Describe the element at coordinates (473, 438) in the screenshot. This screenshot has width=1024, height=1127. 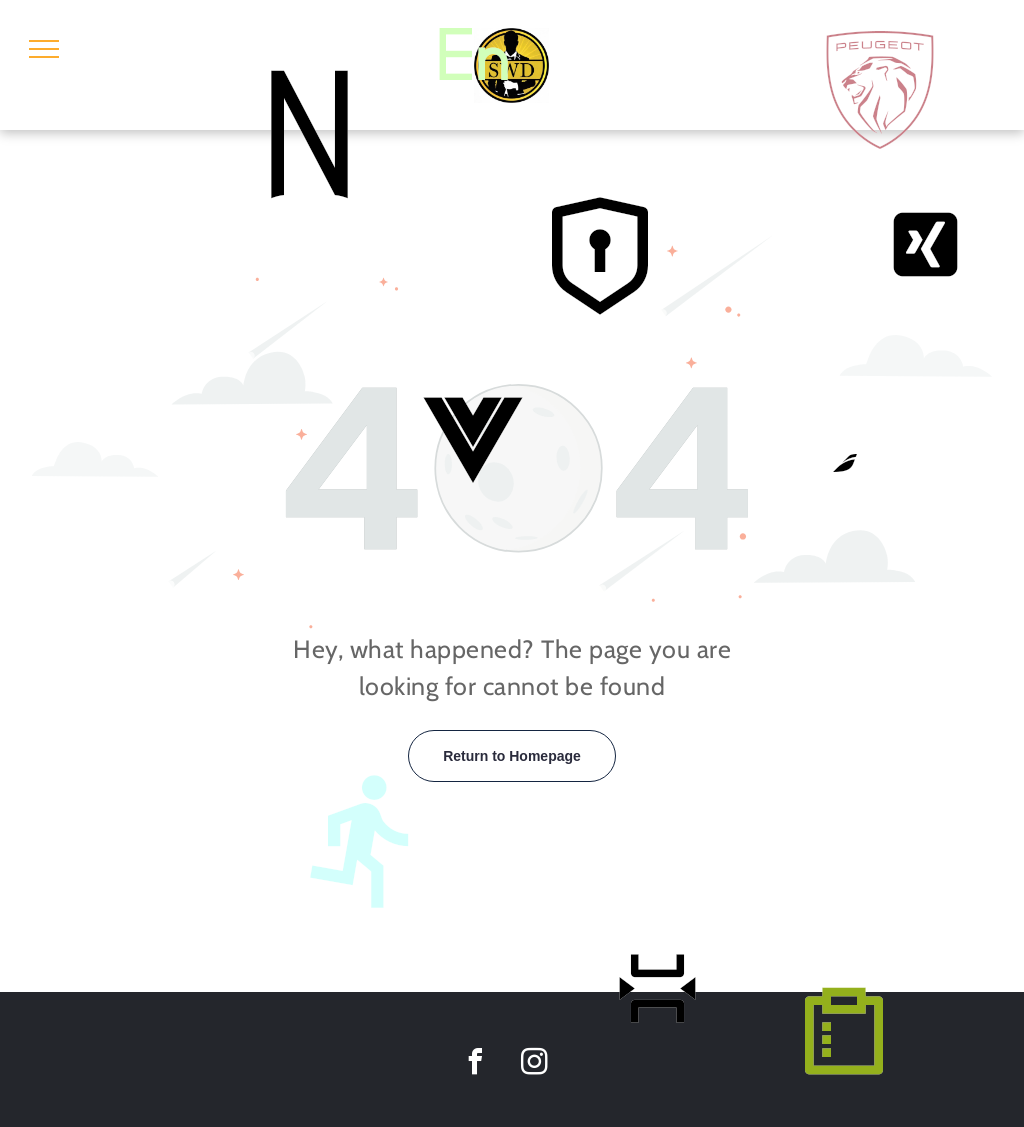
I see `vue.js framework logo` at that location.